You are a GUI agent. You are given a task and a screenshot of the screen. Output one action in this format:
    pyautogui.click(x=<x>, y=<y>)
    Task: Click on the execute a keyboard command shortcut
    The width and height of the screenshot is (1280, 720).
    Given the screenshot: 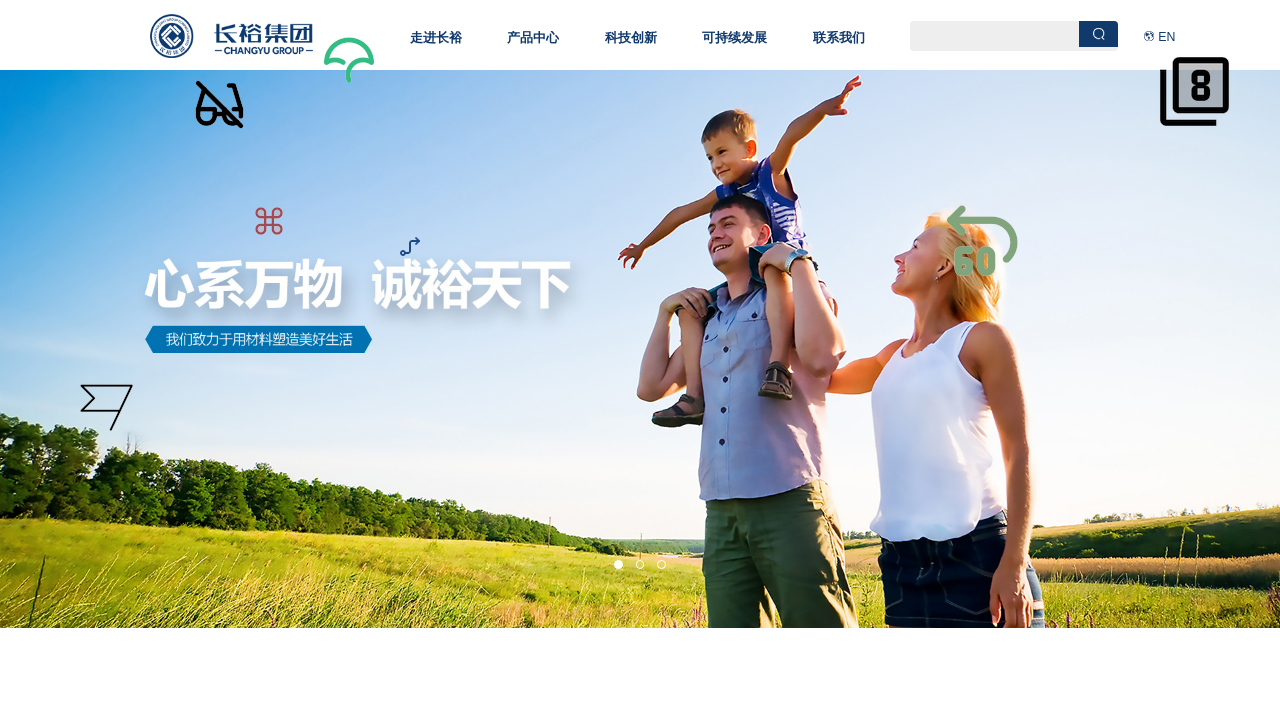 What is the action you would take?
    pyautogui.click(x=269, y=221)
    